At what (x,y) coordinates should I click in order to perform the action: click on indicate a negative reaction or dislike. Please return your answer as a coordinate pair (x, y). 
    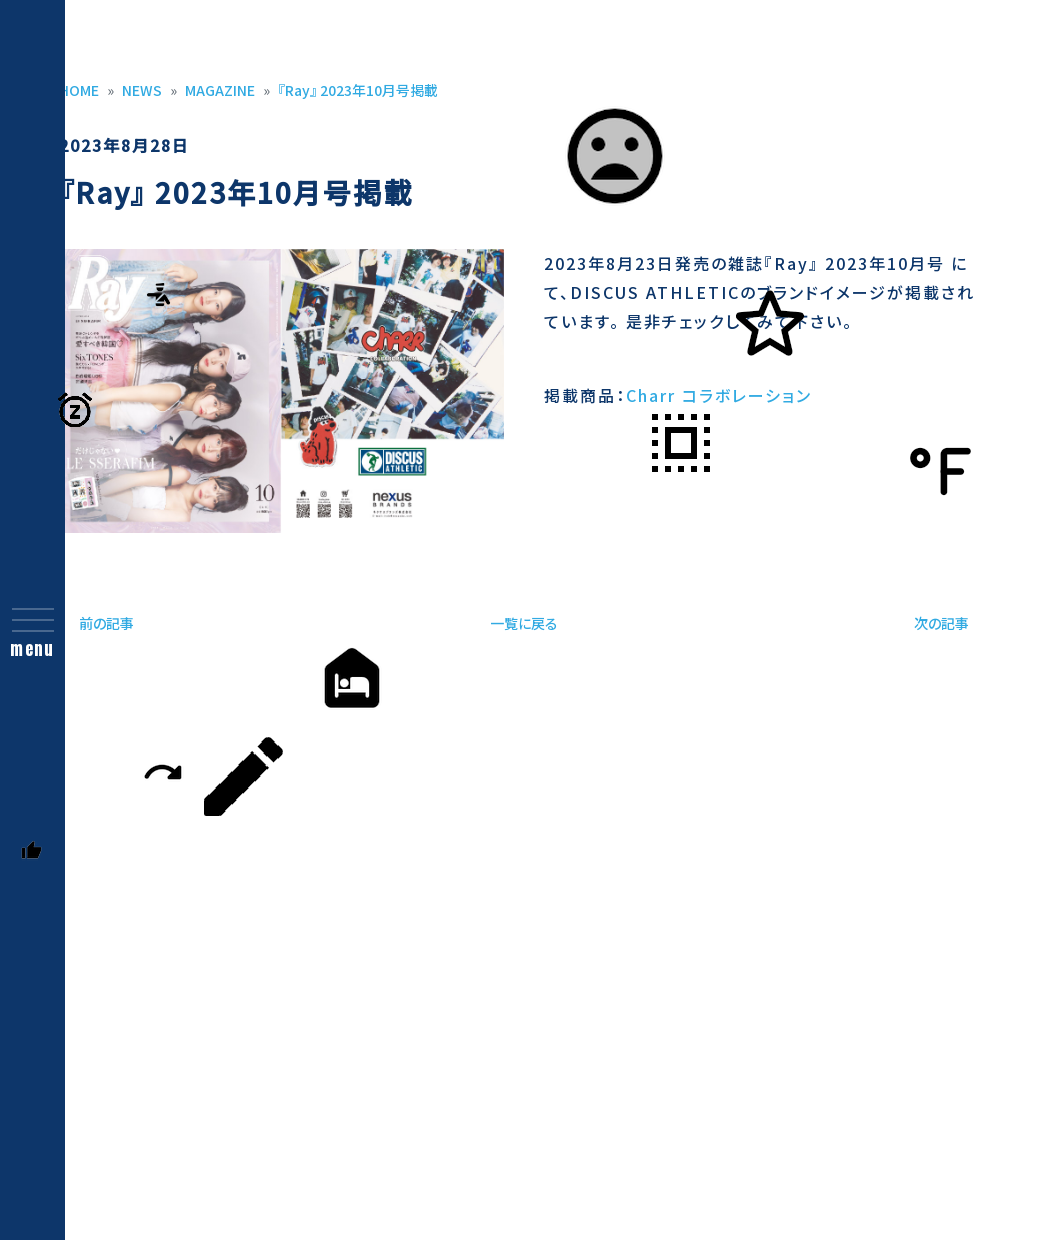
    Looking at the image, I should click on (615, 156).